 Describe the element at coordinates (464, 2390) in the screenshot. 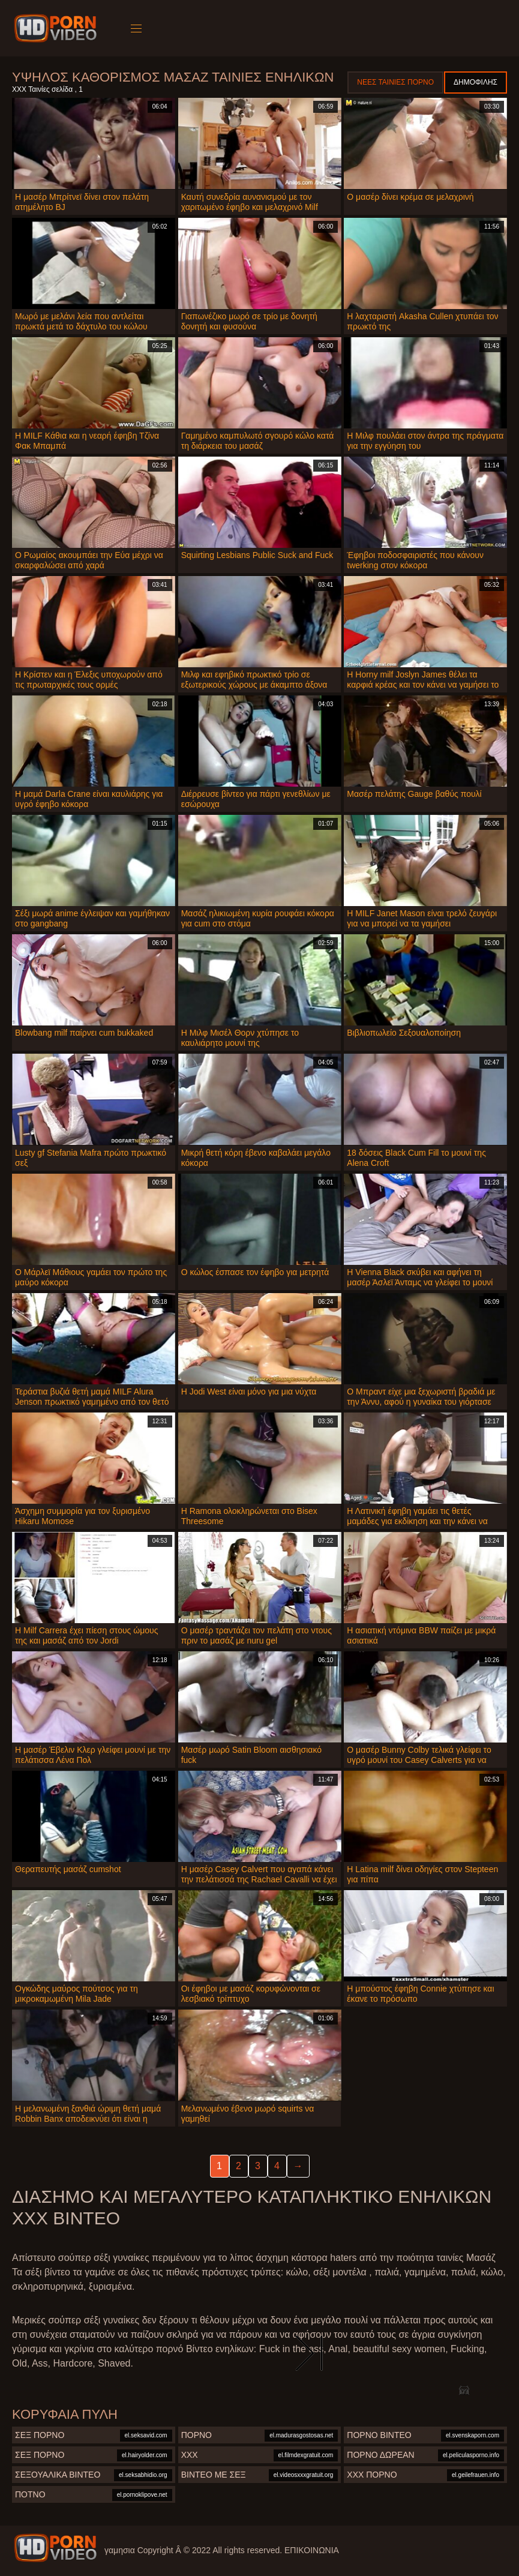

I see `browse or access the store` at that location.